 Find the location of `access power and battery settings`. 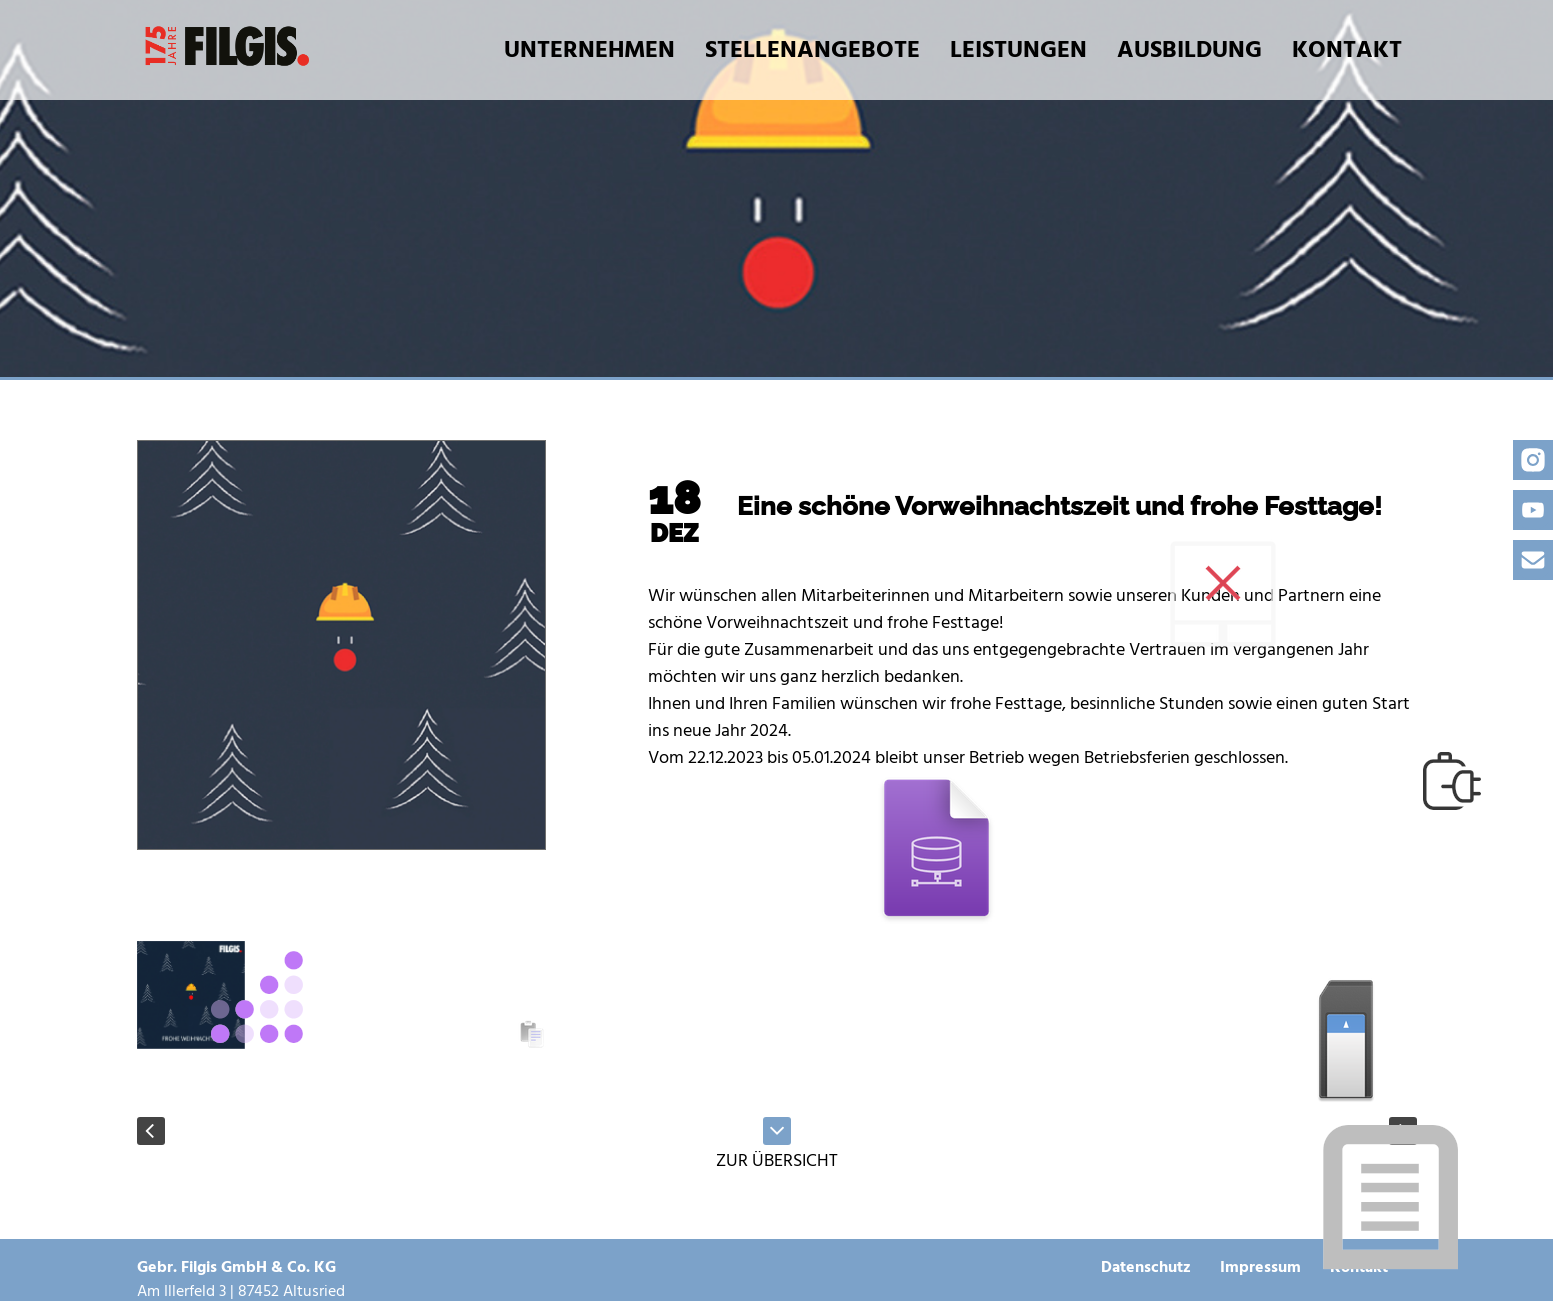

access power and battery settings is located at coordinates (1452, 781).